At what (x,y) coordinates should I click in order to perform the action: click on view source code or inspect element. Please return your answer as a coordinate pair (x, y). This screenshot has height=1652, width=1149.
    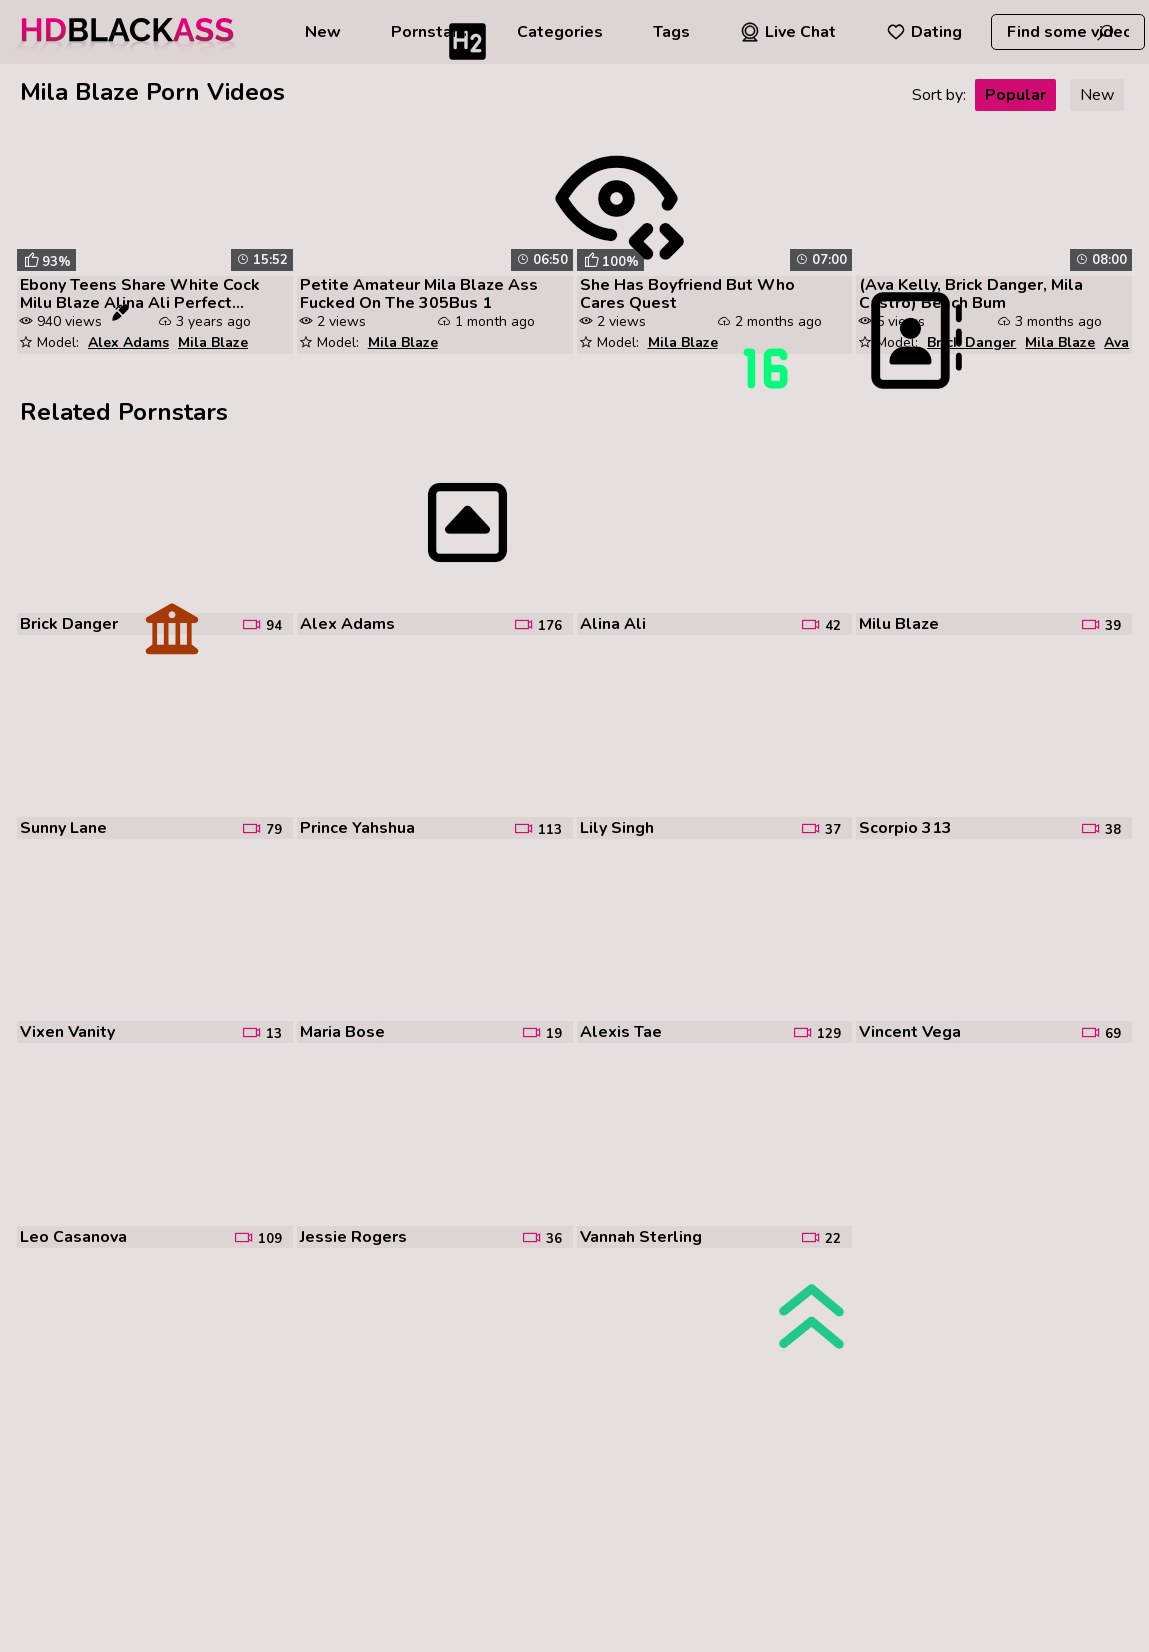
    Looking at the image, I should click on (616, 198).